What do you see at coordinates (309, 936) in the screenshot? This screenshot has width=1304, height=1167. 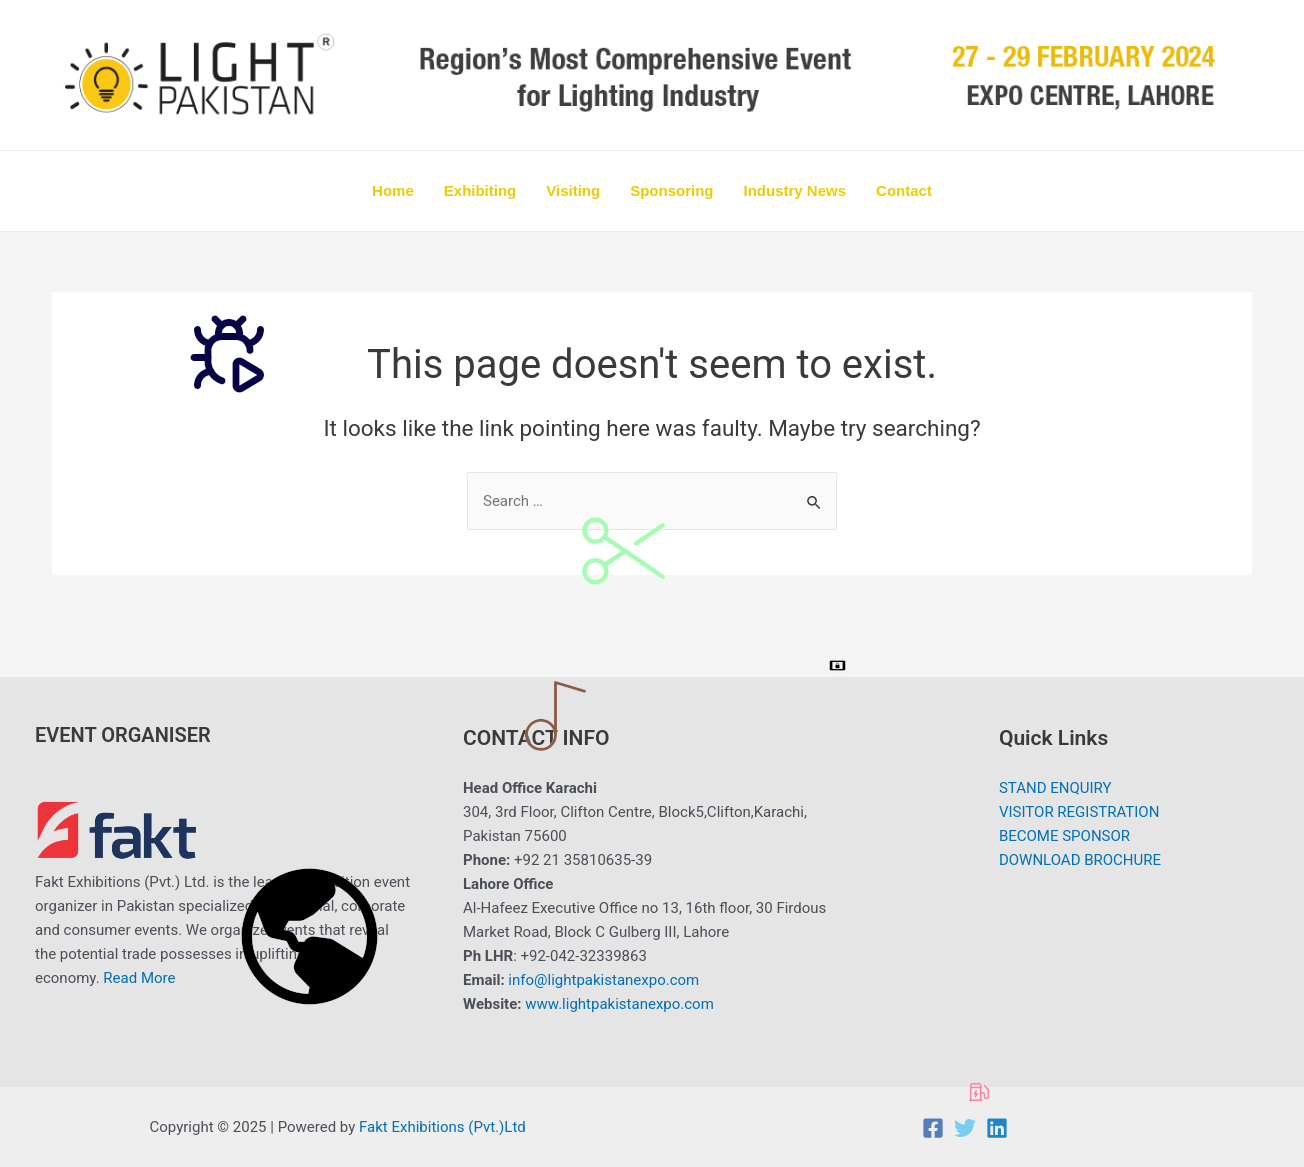 I see `switch to western hemisphere region` at bounding box center [309, 936].